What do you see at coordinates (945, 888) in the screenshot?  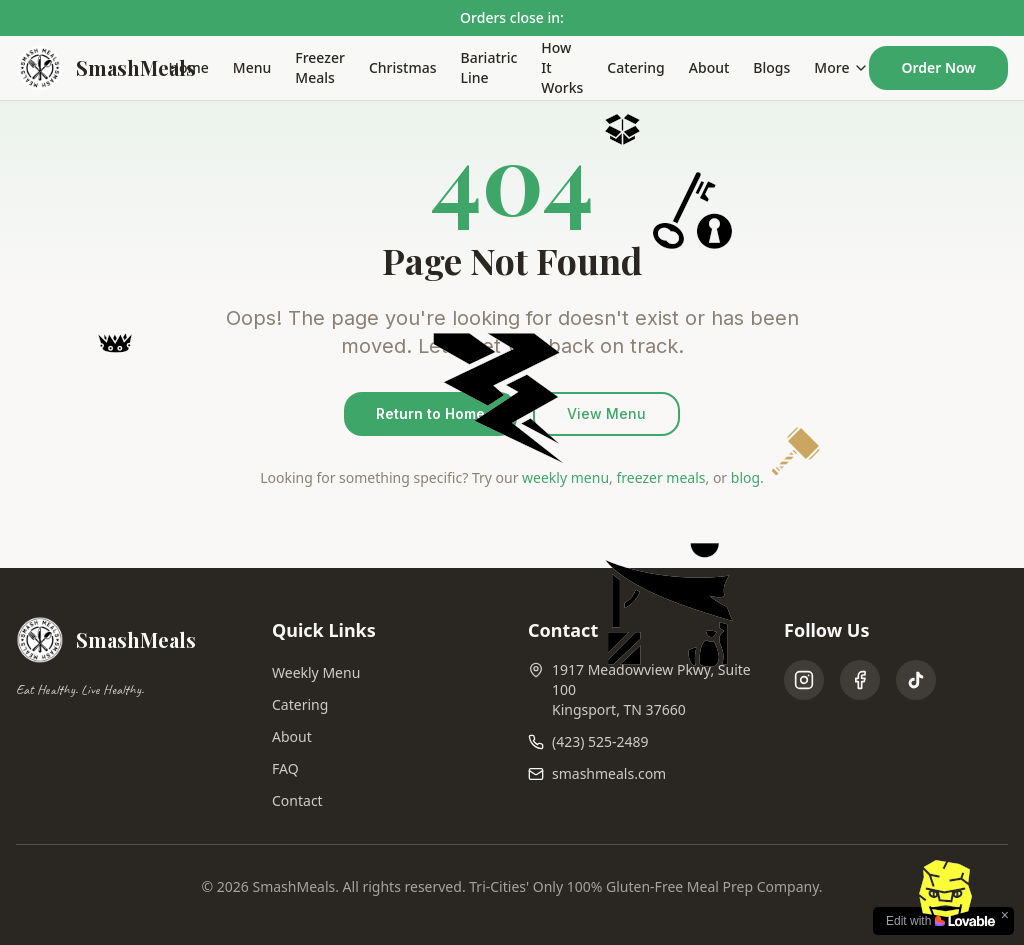 I see `select golem character or unit` at bounding box center [945, 888].